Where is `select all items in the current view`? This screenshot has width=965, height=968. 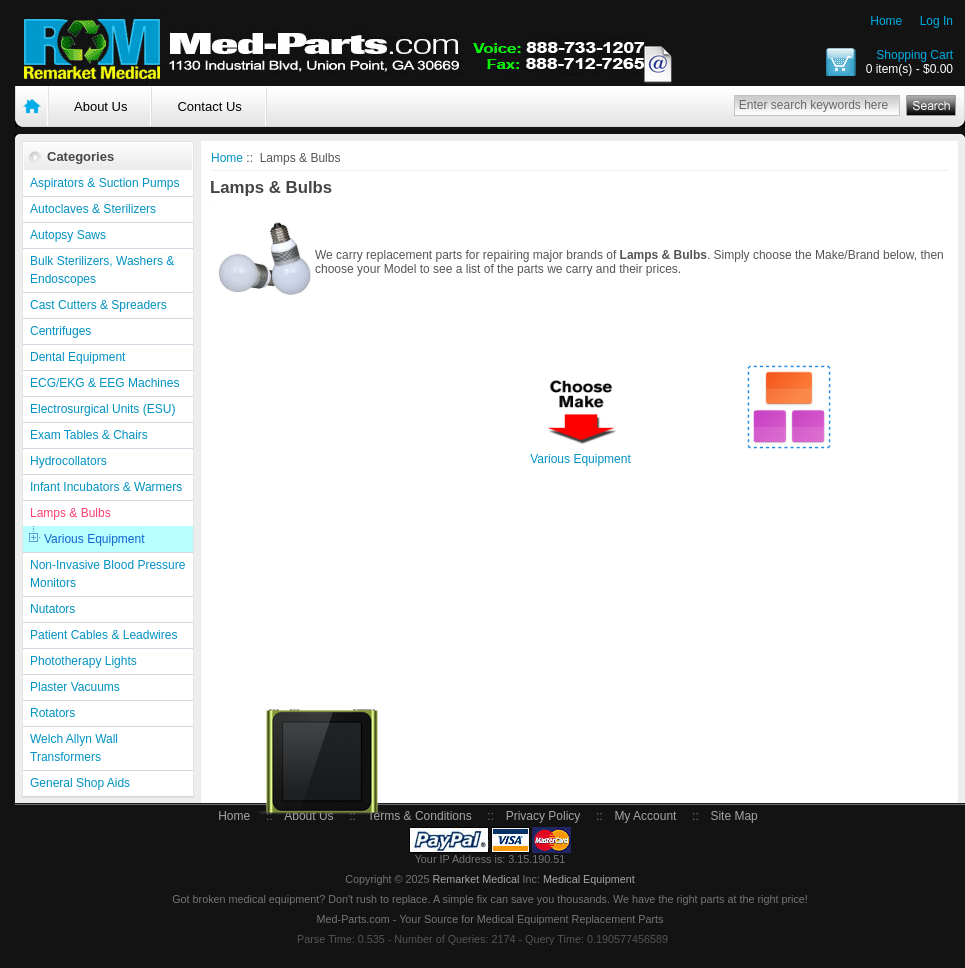
select all items in the current view is located at coordinates (789, 407).